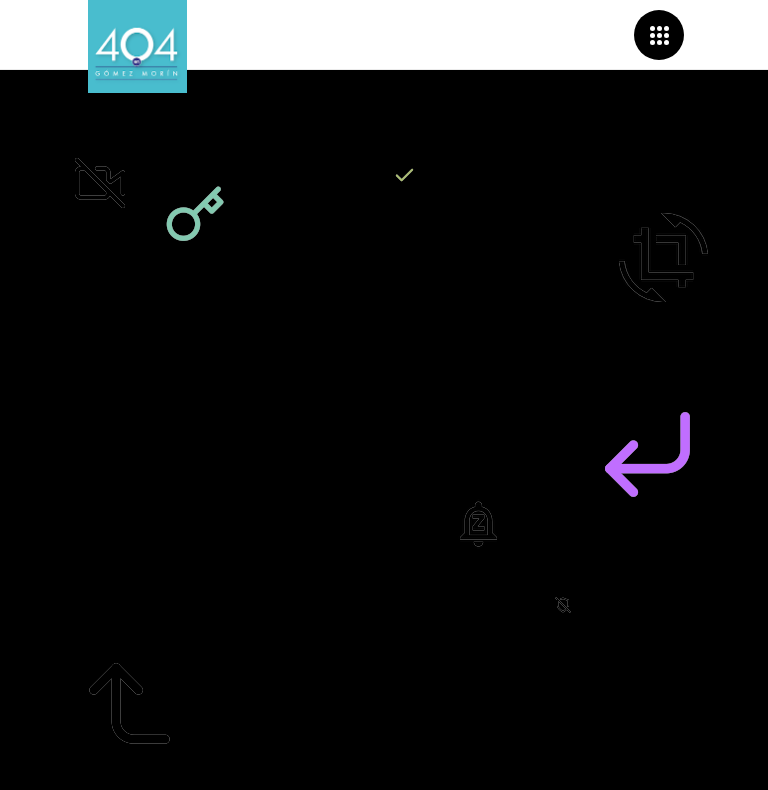 The width and height of the screenshot is (768, 790). Describe the element at coordinates (100, 183) in the screenshot. I see `turn off camera or disable video` at that location.